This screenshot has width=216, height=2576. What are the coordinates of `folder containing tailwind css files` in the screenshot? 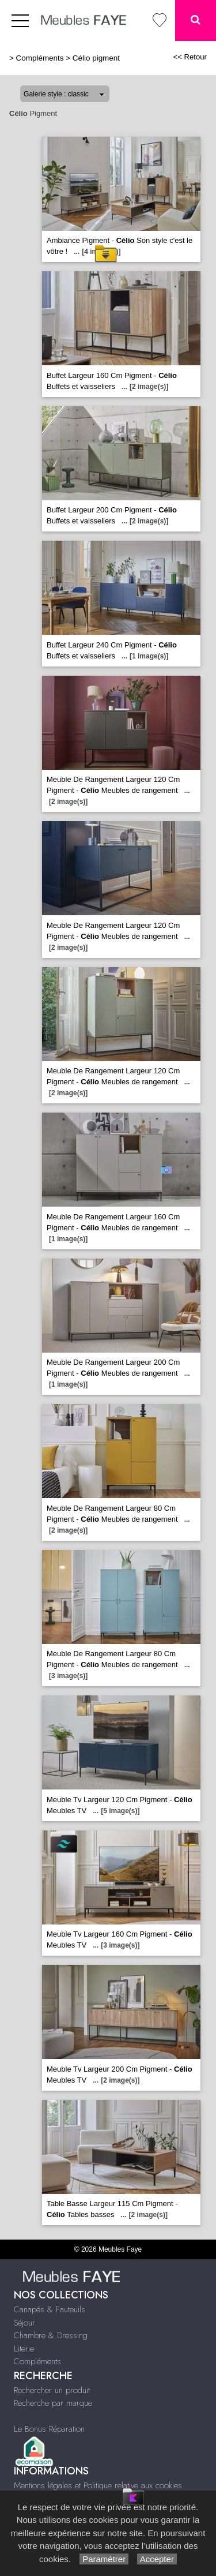 It's located at (63, 1843).